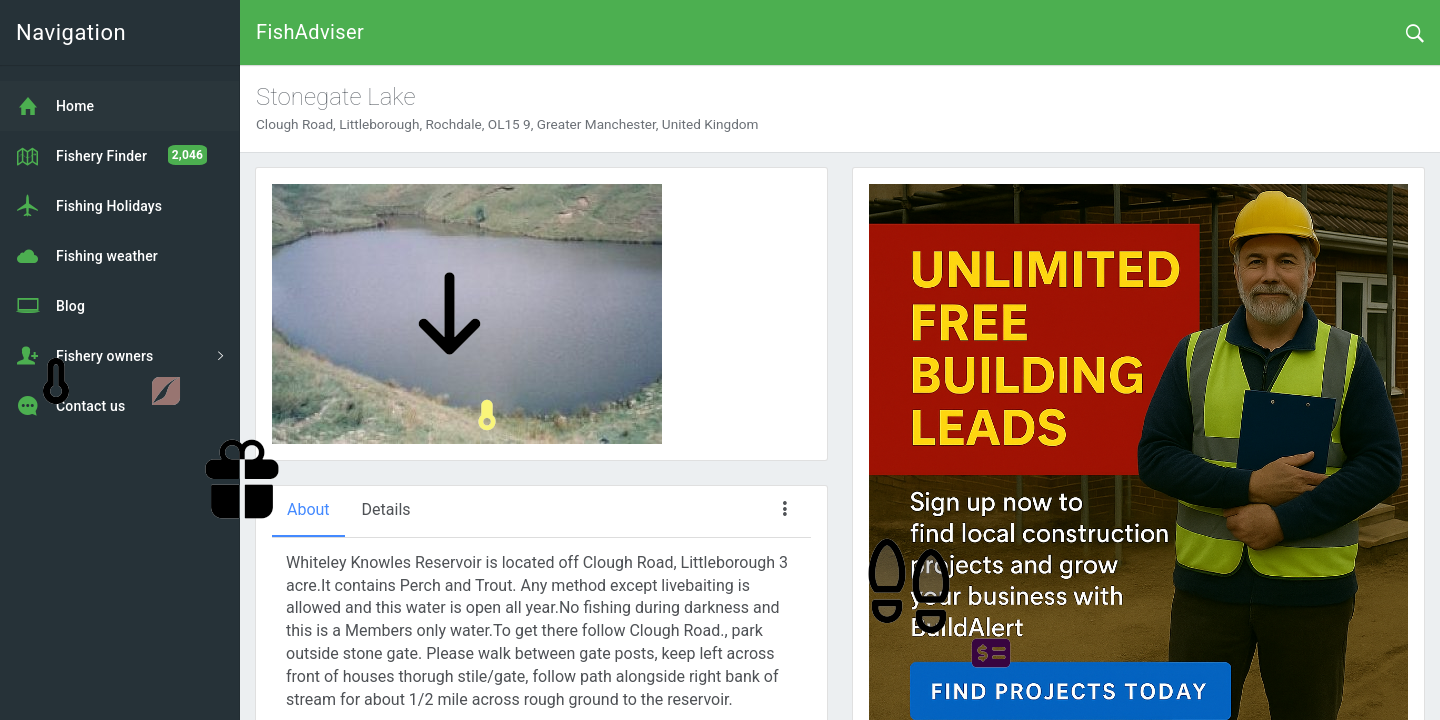  I want to click on view or redeem a gift, so click(242, 479).